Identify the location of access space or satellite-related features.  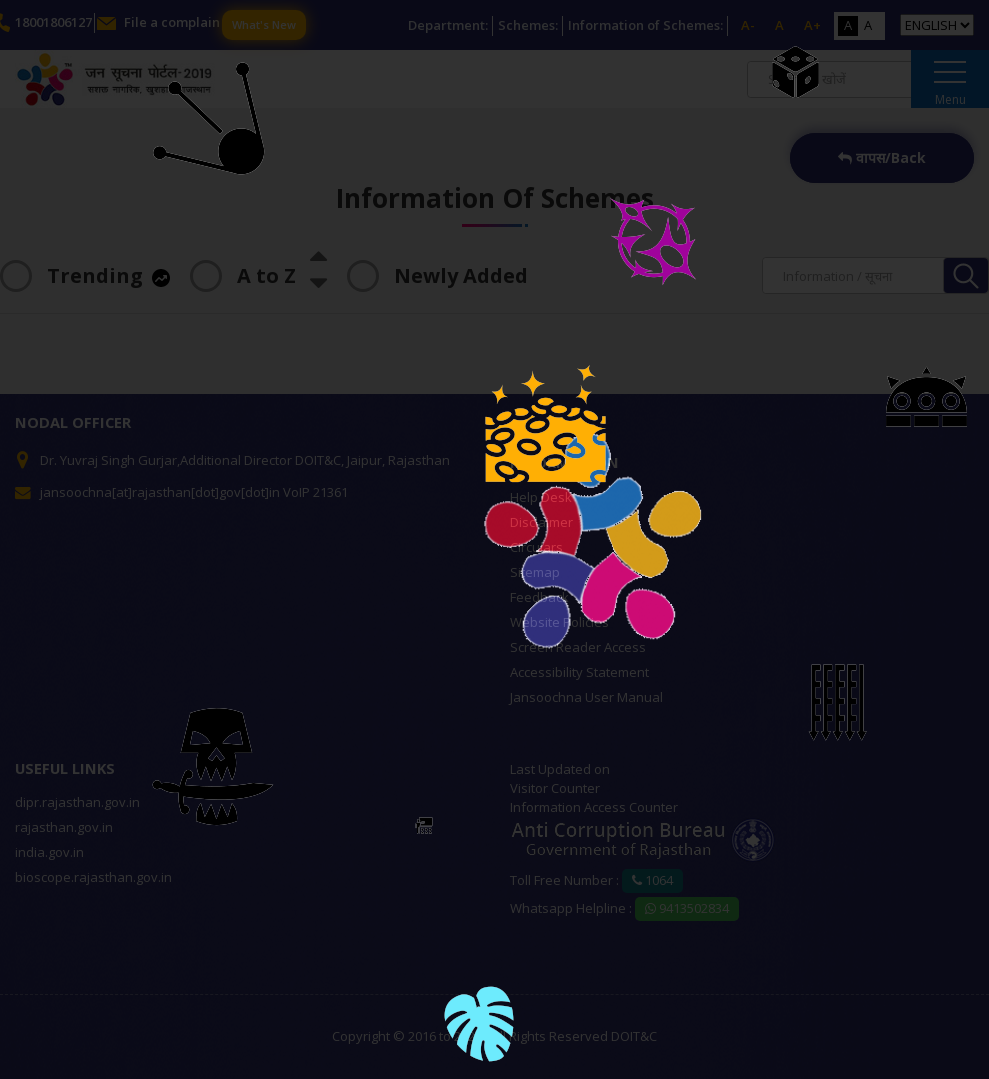
(209, 119).